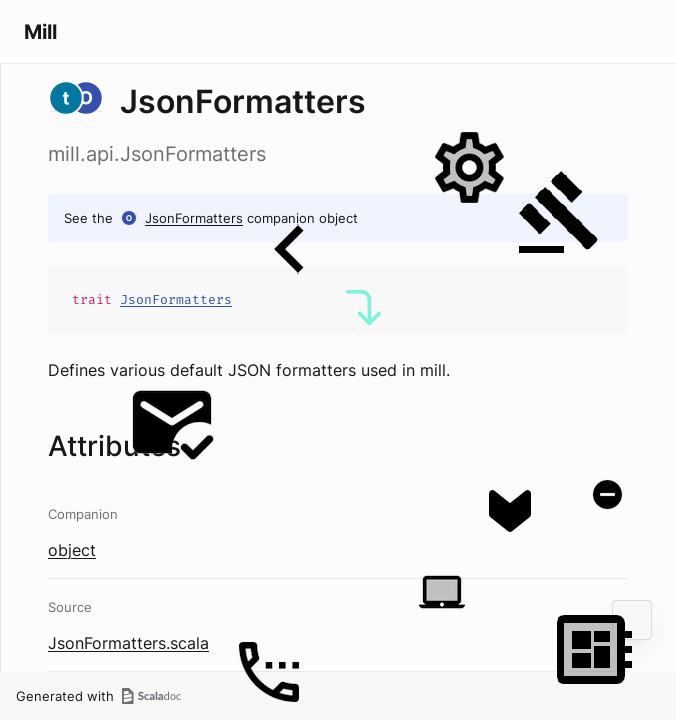 This screenshot has height=720, width=676. I want to click on switch to desktop or laptop view, so click(442, 593).